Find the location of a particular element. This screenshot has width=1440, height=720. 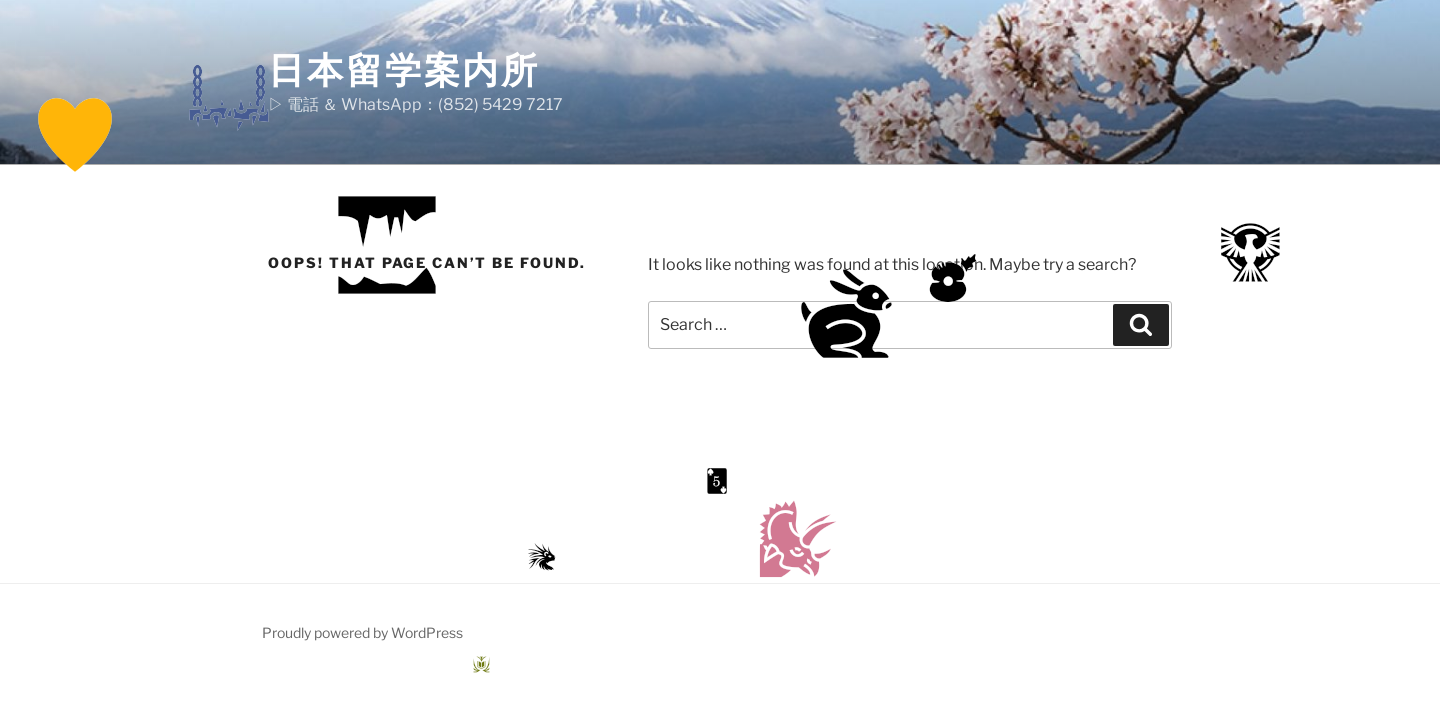

enter a cave or underground area in-game is located at coordinates (387, 245).